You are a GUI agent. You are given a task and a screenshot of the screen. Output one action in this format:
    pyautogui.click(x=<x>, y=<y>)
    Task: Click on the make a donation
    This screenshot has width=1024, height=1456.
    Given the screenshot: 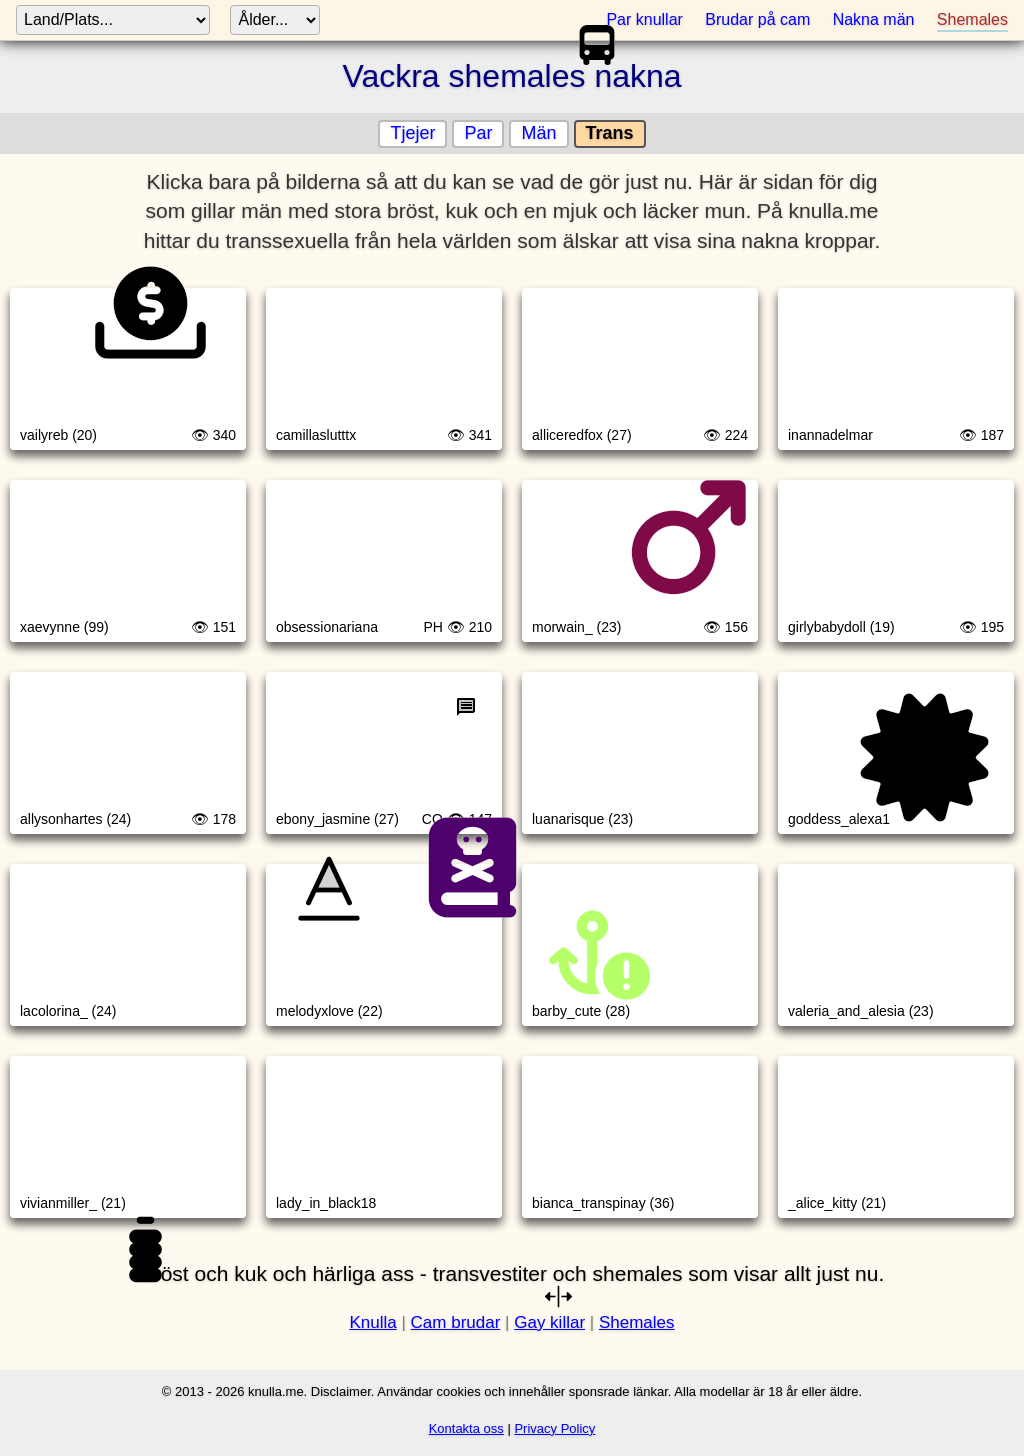 What is the action you would take?
    pyautogui.click(x=150, y=309)
    